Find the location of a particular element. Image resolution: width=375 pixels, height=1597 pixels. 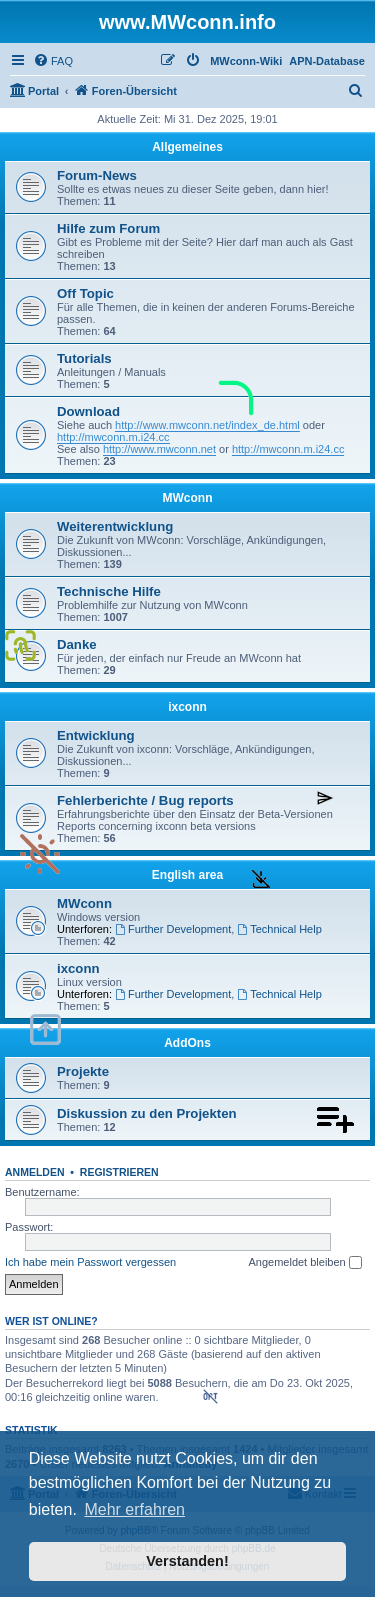

add to playlist is located at coordinates (335, 1118).